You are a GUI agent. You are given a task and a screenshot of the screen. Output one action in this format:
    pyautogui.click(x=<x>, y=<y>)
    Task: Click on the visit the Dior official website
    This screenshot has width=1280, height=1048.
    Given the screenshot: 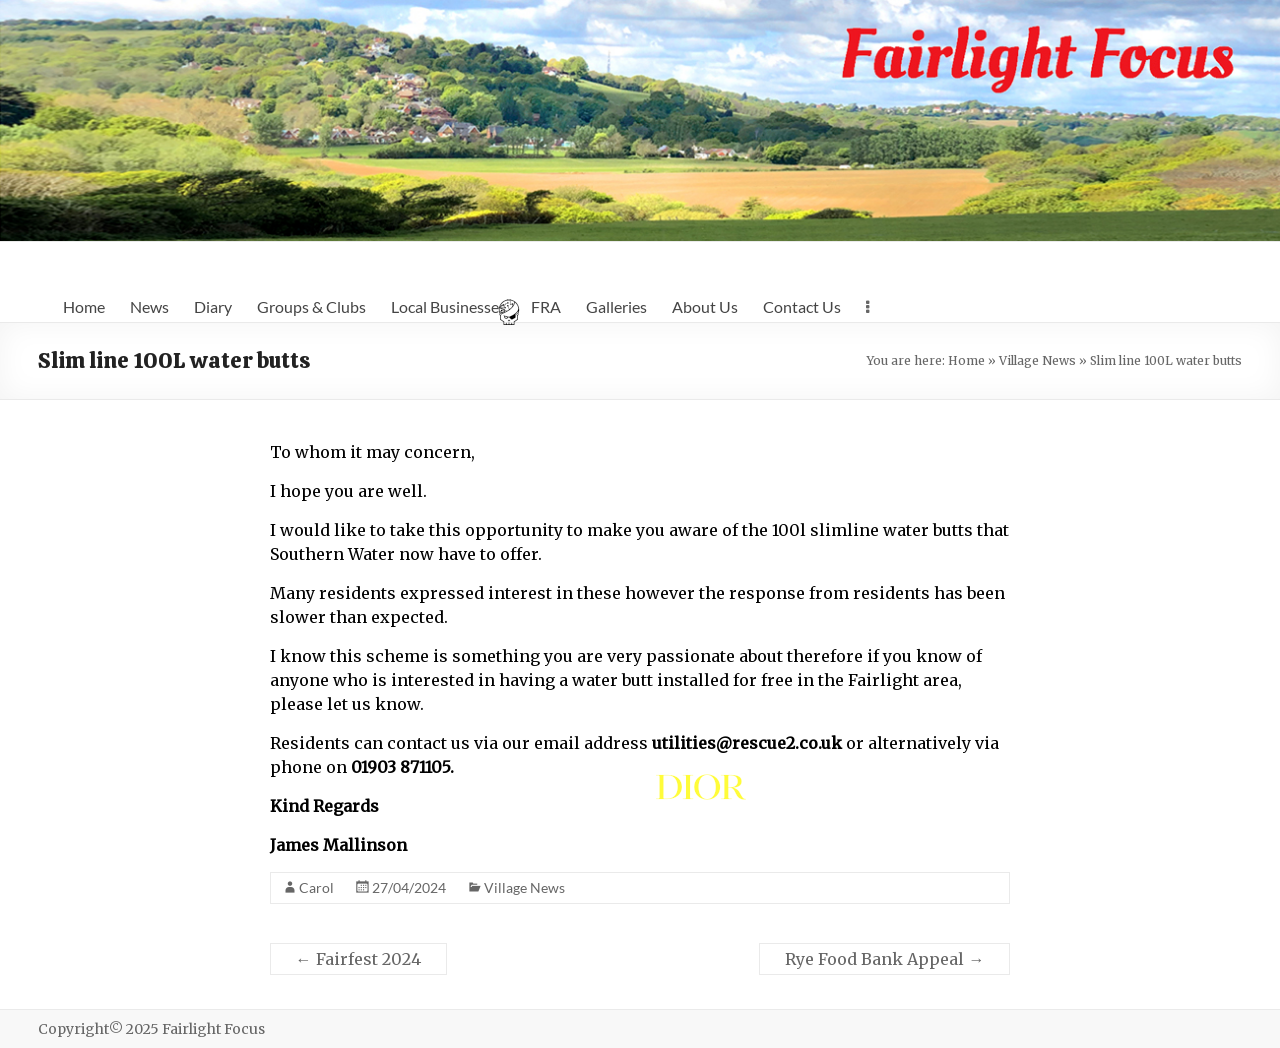 What is the action you would take?
    pyautogui.click(x=701, y=787)
    